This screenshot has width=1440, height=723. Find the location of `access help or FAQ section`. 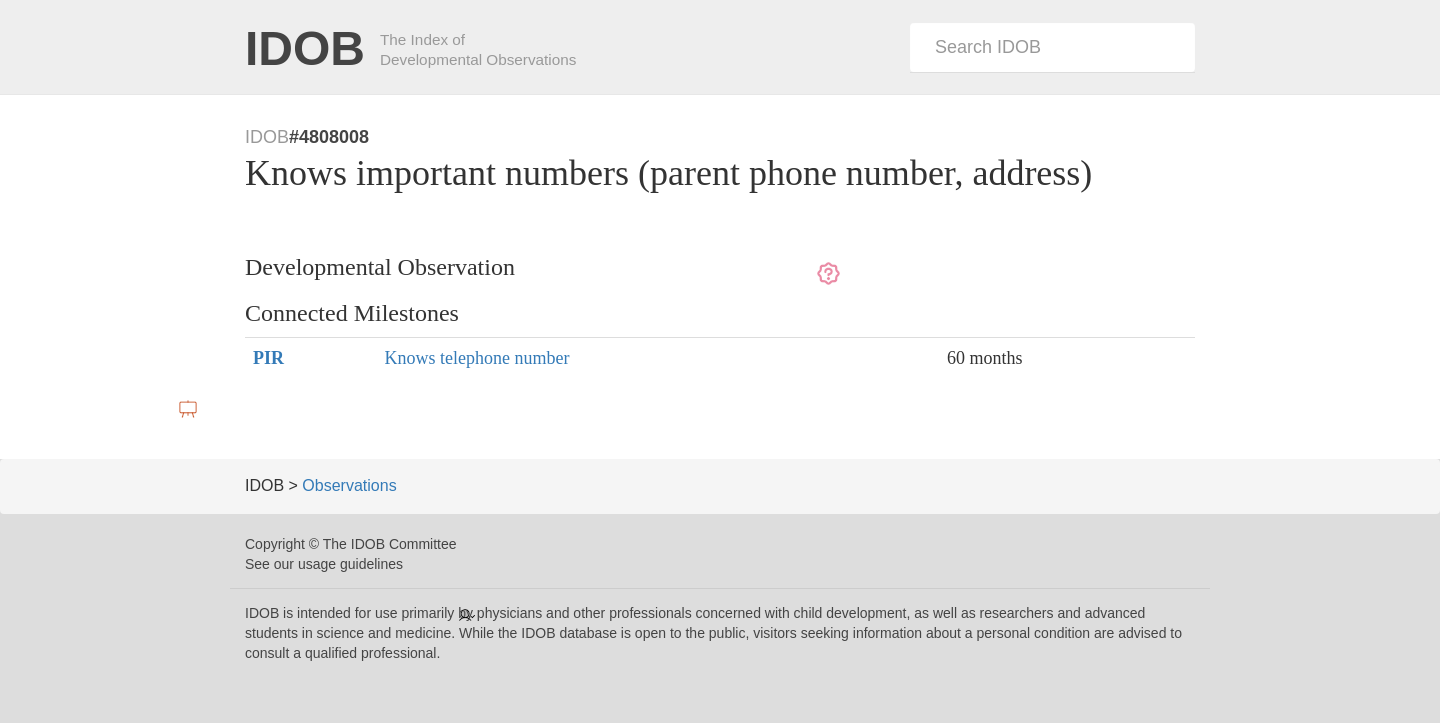

access help or FAQ section is located at coordinates (828, 273).